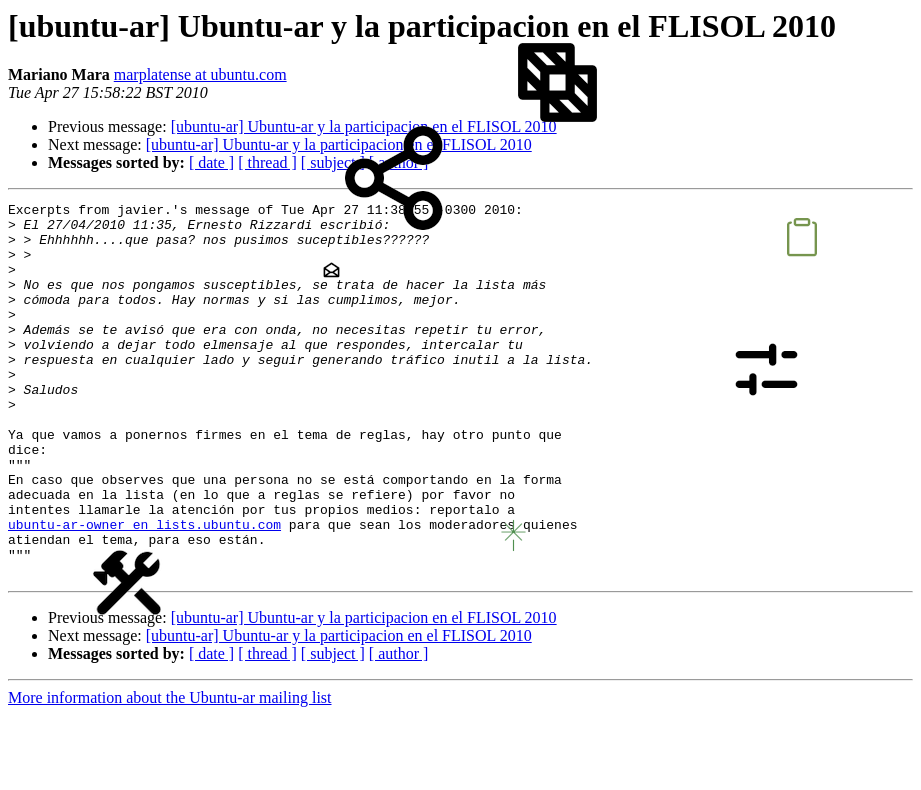 This screenshot has width=921, height=790. I want to click on link to linktree profile, so click(513, 535).